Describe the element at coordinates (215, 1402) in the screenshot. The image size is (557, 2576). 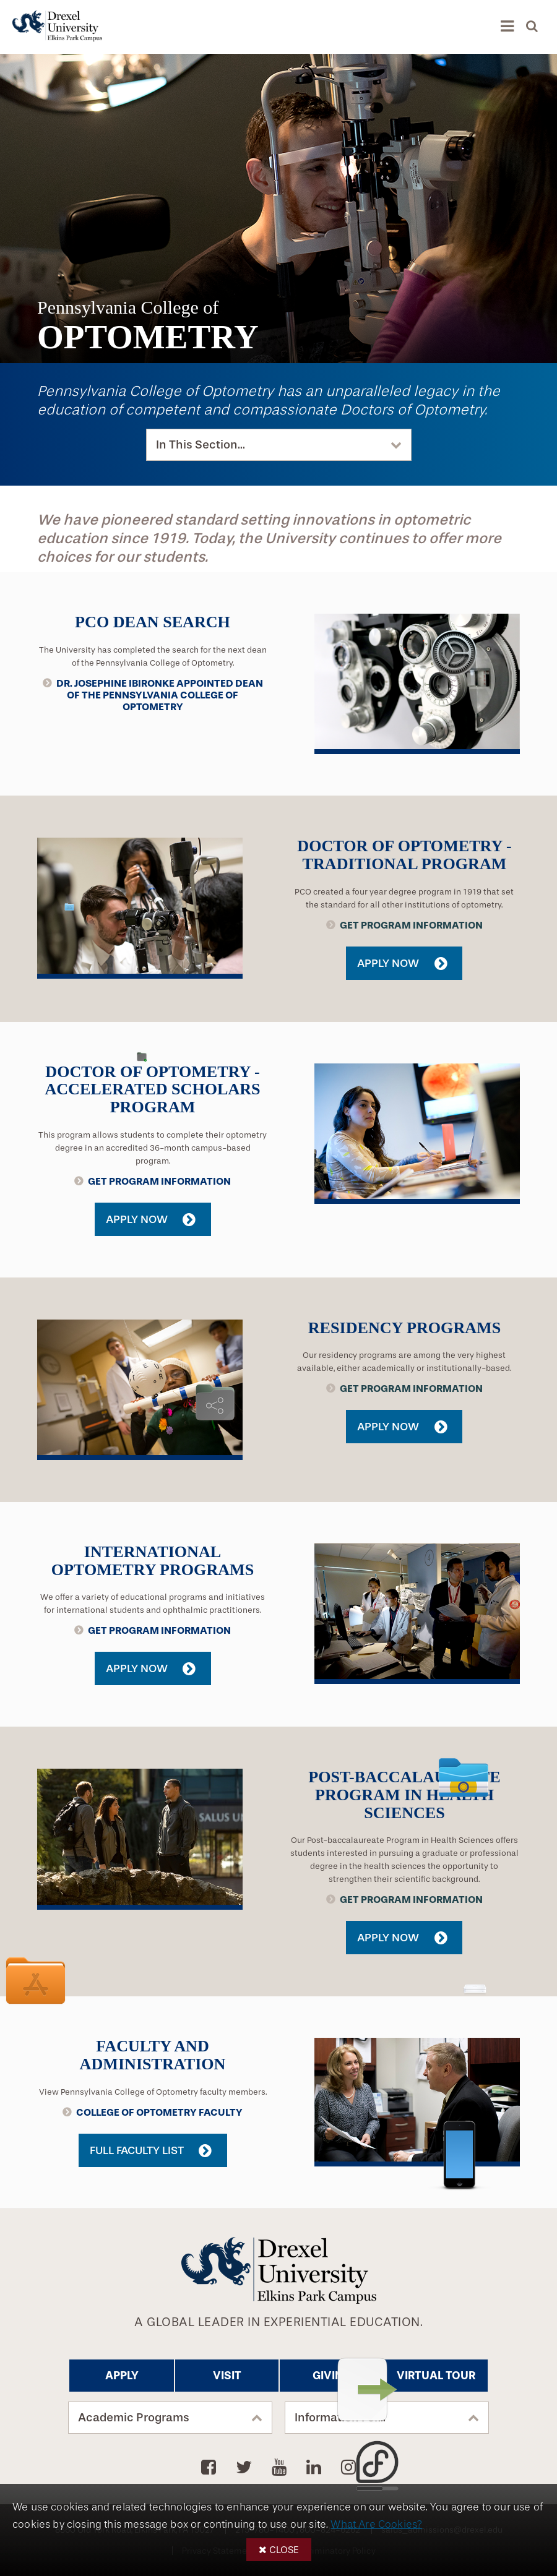
I see `open your public shared folder` at that location.